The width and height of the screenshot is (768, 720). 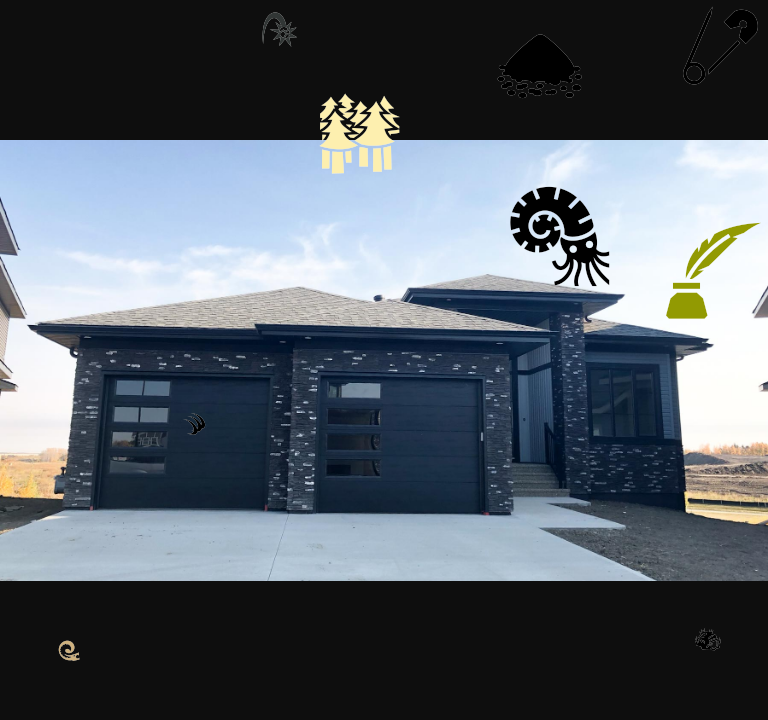 I want to click on indicates powder or granular material in inventory, so click(x=539, y=66).